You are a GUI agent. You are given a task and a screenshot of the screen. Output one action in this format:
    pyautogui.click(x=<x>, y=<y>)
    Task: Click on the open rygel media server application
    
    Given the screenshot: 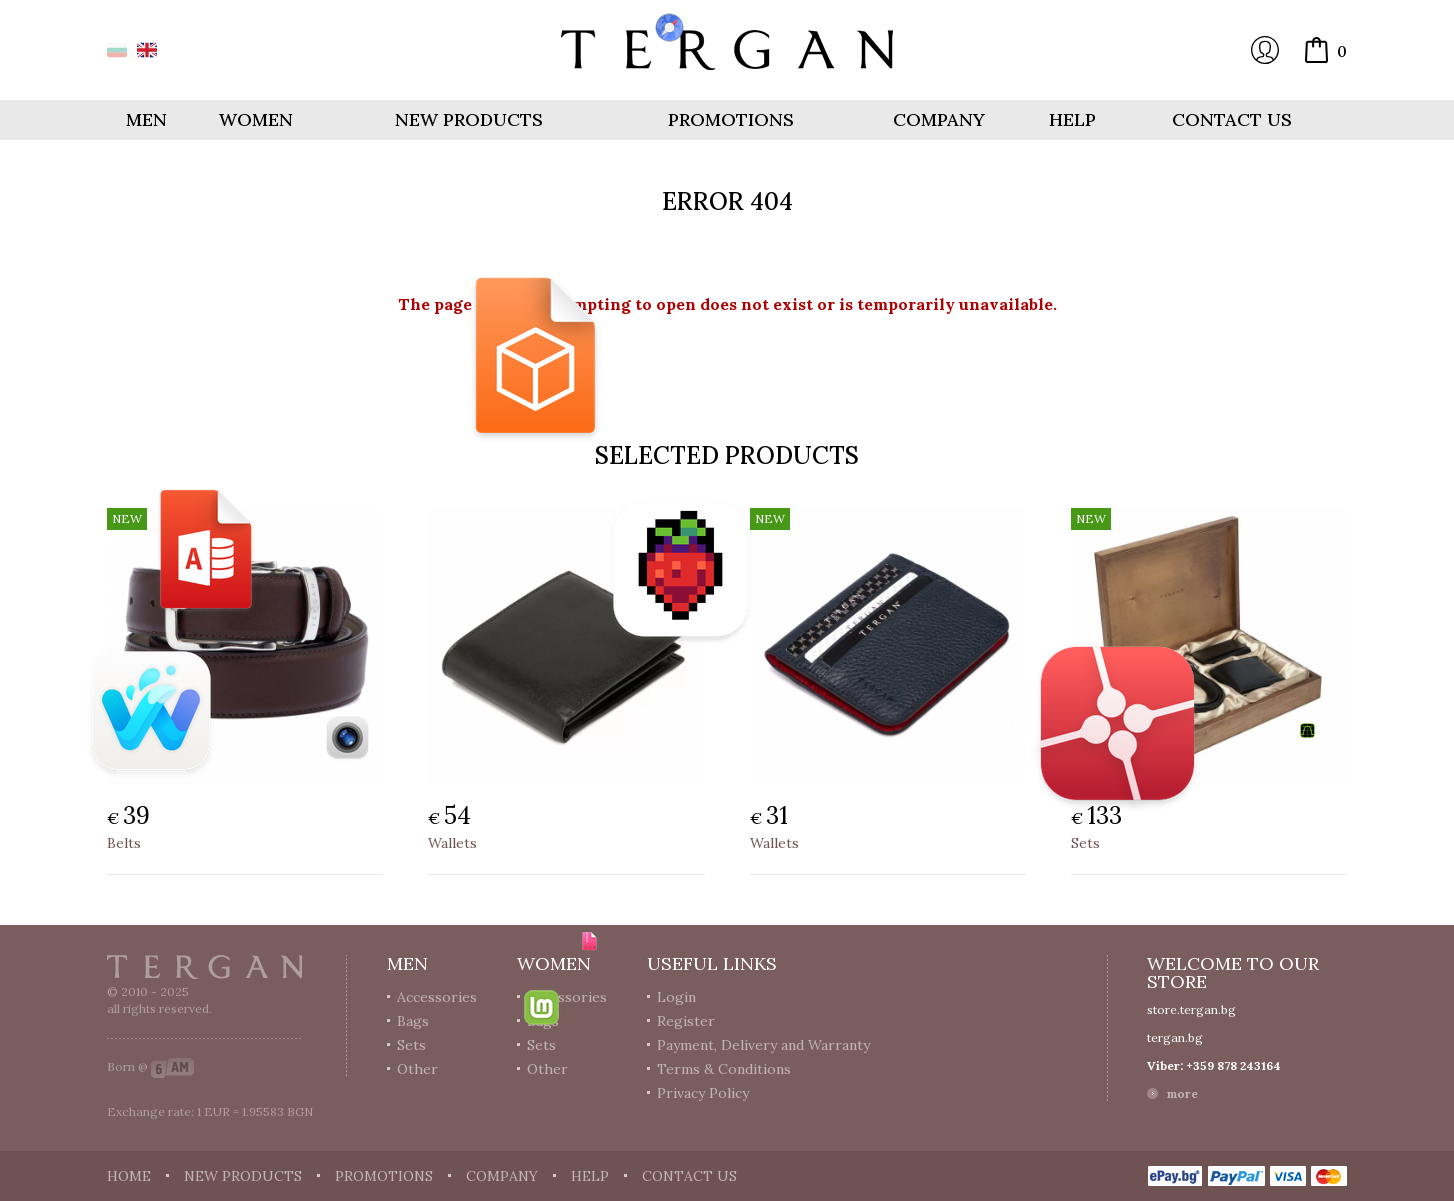 What is the action you would take?
    pyautogui.click(x=1117, y=723)
    